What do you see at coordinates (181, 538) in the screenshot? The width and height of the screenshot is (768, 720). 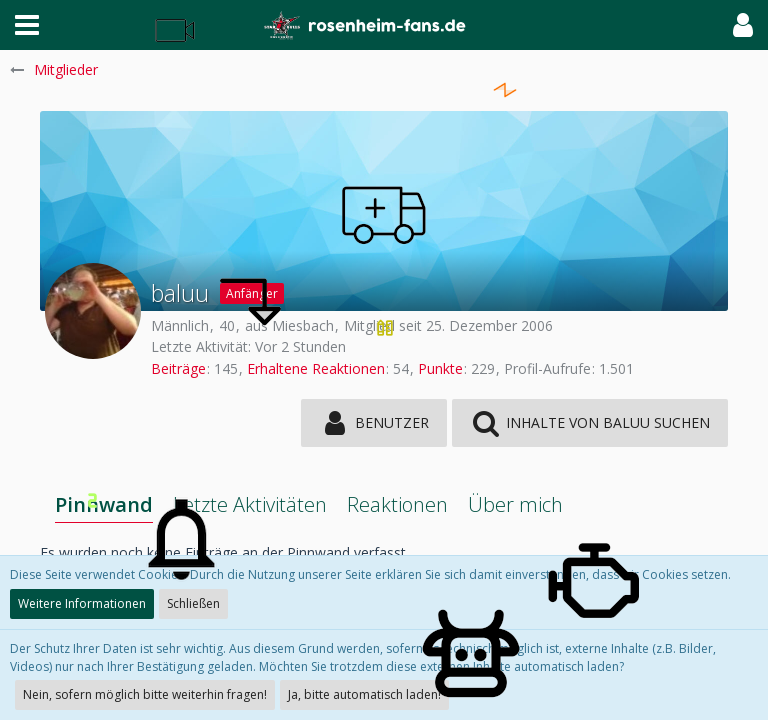 I see `view notifications` at bounding box center [181, 538].